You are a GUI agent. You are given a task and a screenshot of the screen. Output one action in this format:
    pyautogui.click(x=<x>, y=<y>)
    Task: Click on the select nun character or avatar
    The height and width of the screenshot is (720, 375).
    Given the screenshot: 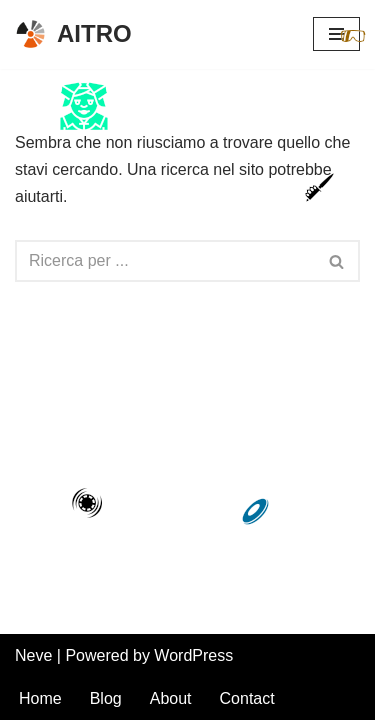 What is the action you would take?
    pyautogui.click(x=84, y=106)
    